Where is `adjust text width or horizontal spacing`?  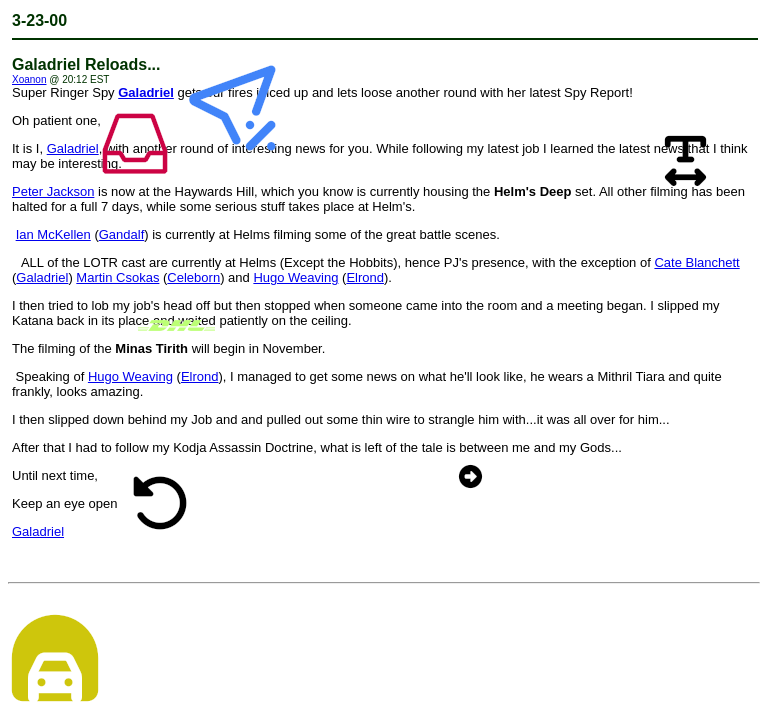
adjust text width or horizontal spacing is located at coordinates (685, 159).